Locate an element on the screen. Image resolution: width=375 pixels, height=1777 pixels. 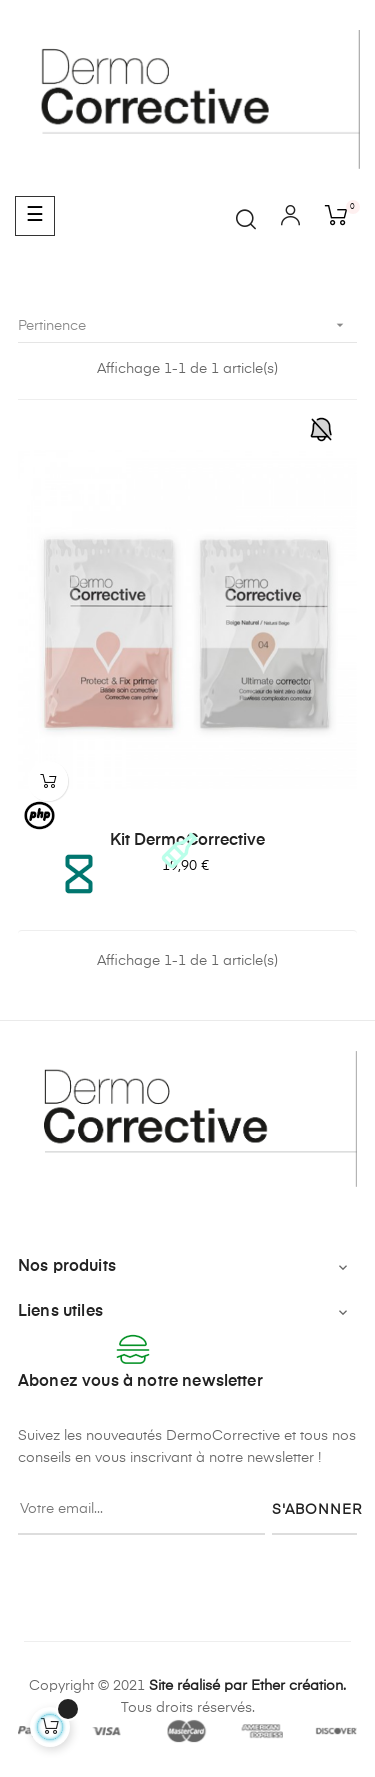
indicates php programming language or technology is located at coordinates (39, 815).